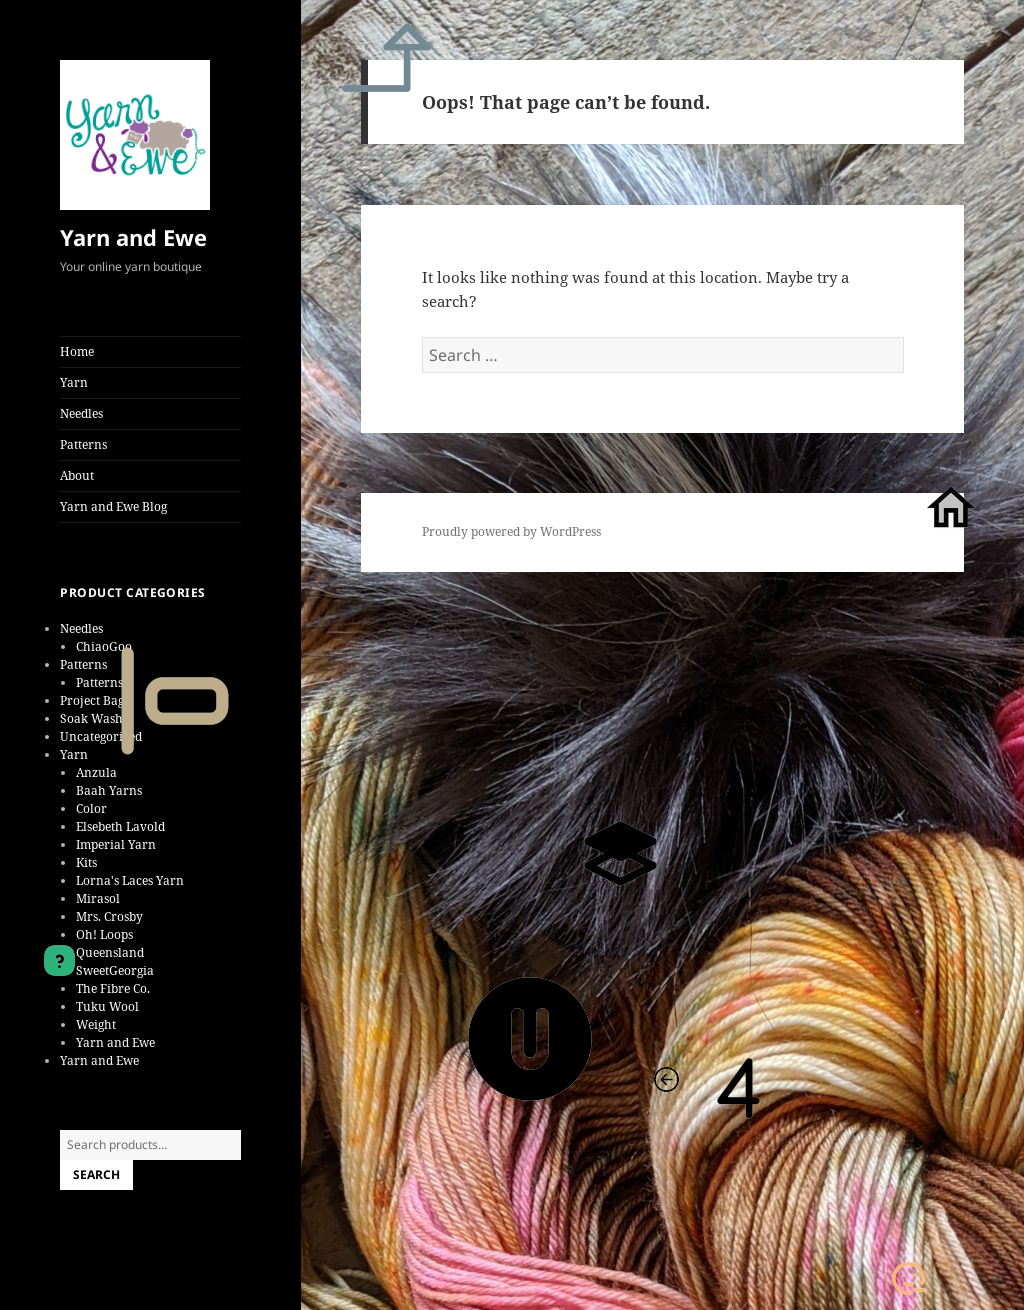 The width and height of the screenshot is (1024, 1310). I want to click on access help or support, so click(59, 960).